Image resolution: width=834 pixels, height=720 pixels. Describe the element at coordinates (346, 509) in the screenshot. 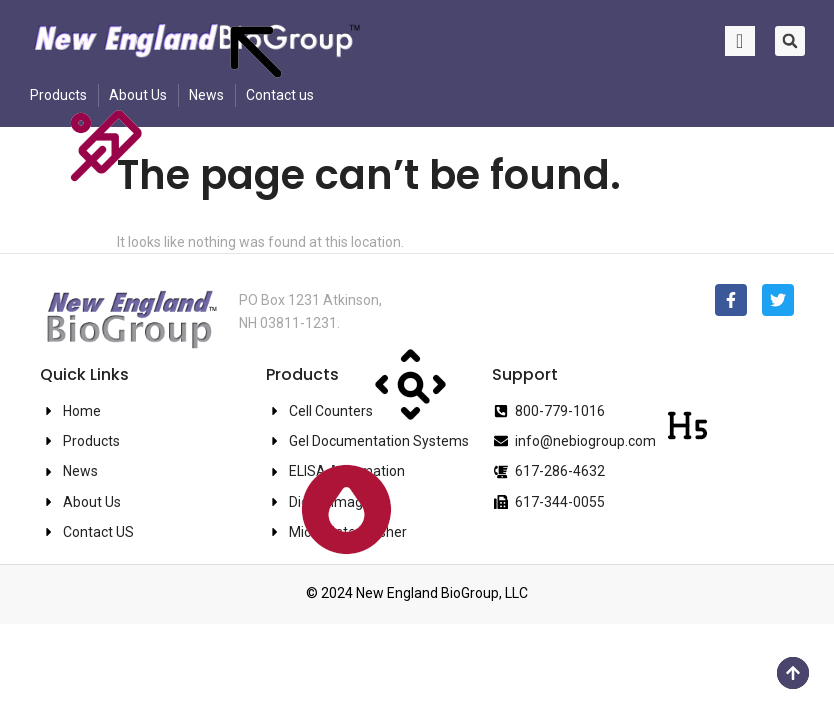

I see `adjust color or ink settings` at that location.